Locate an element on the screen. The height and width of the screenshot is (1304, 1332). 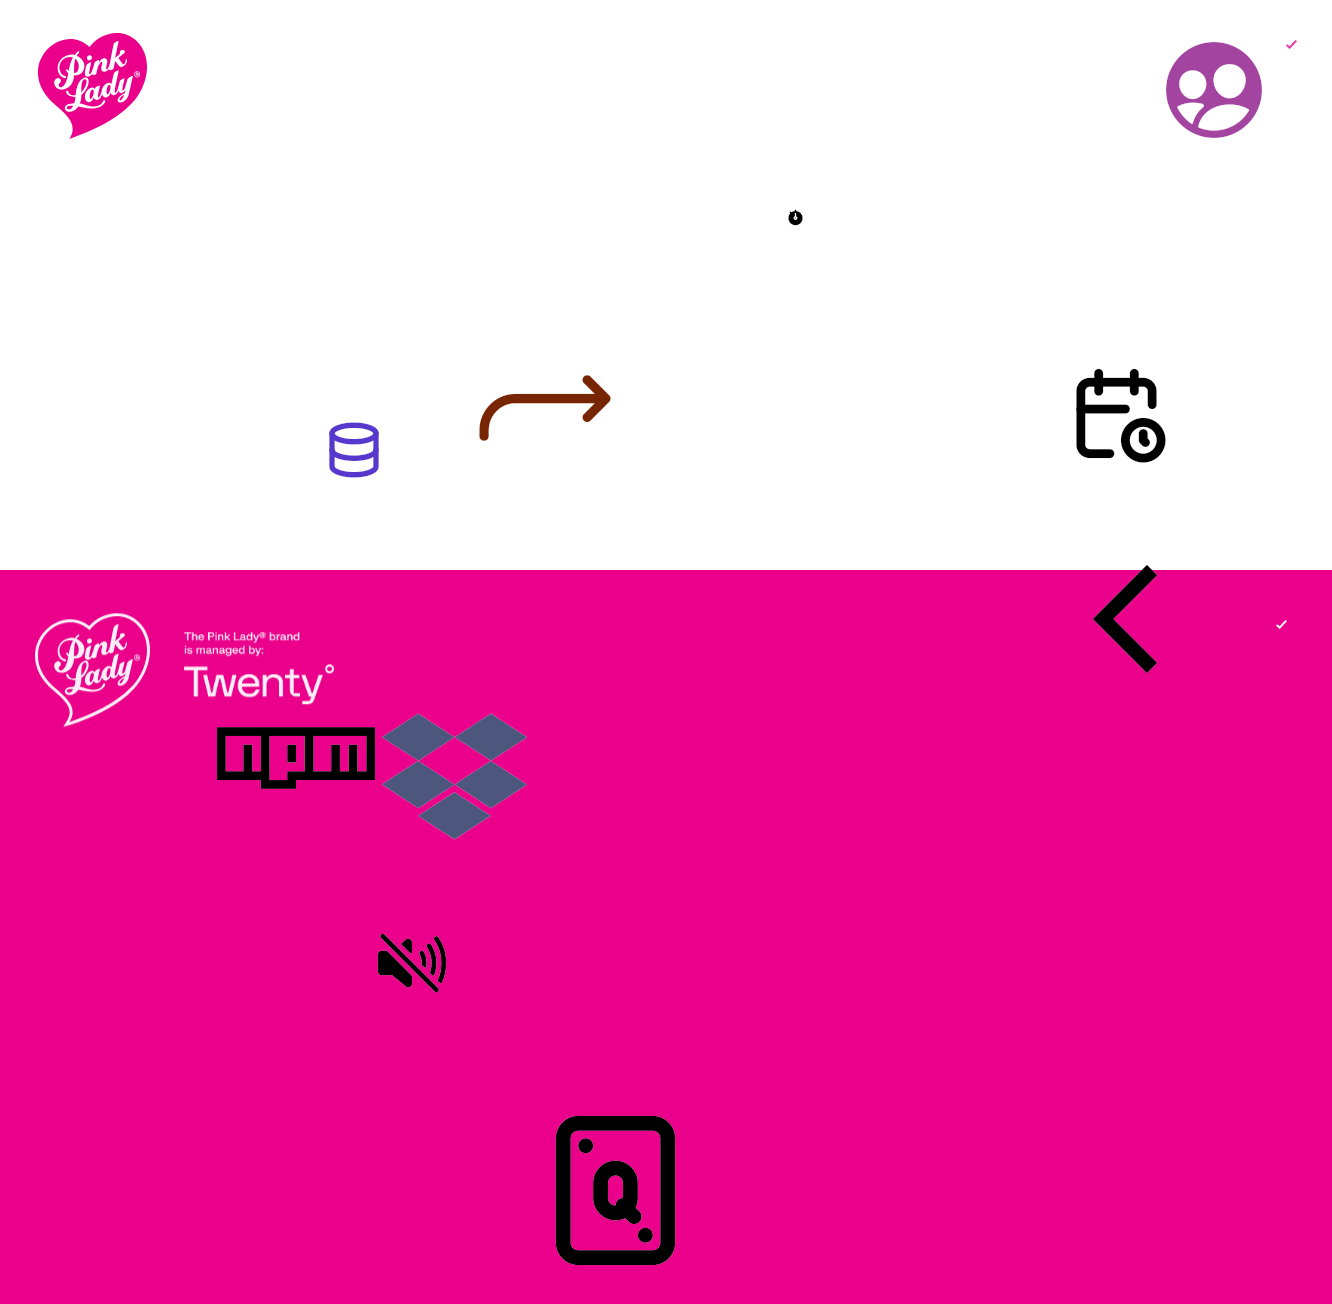
queen playing card in a card game interface is located at coordinates (615, 1190).